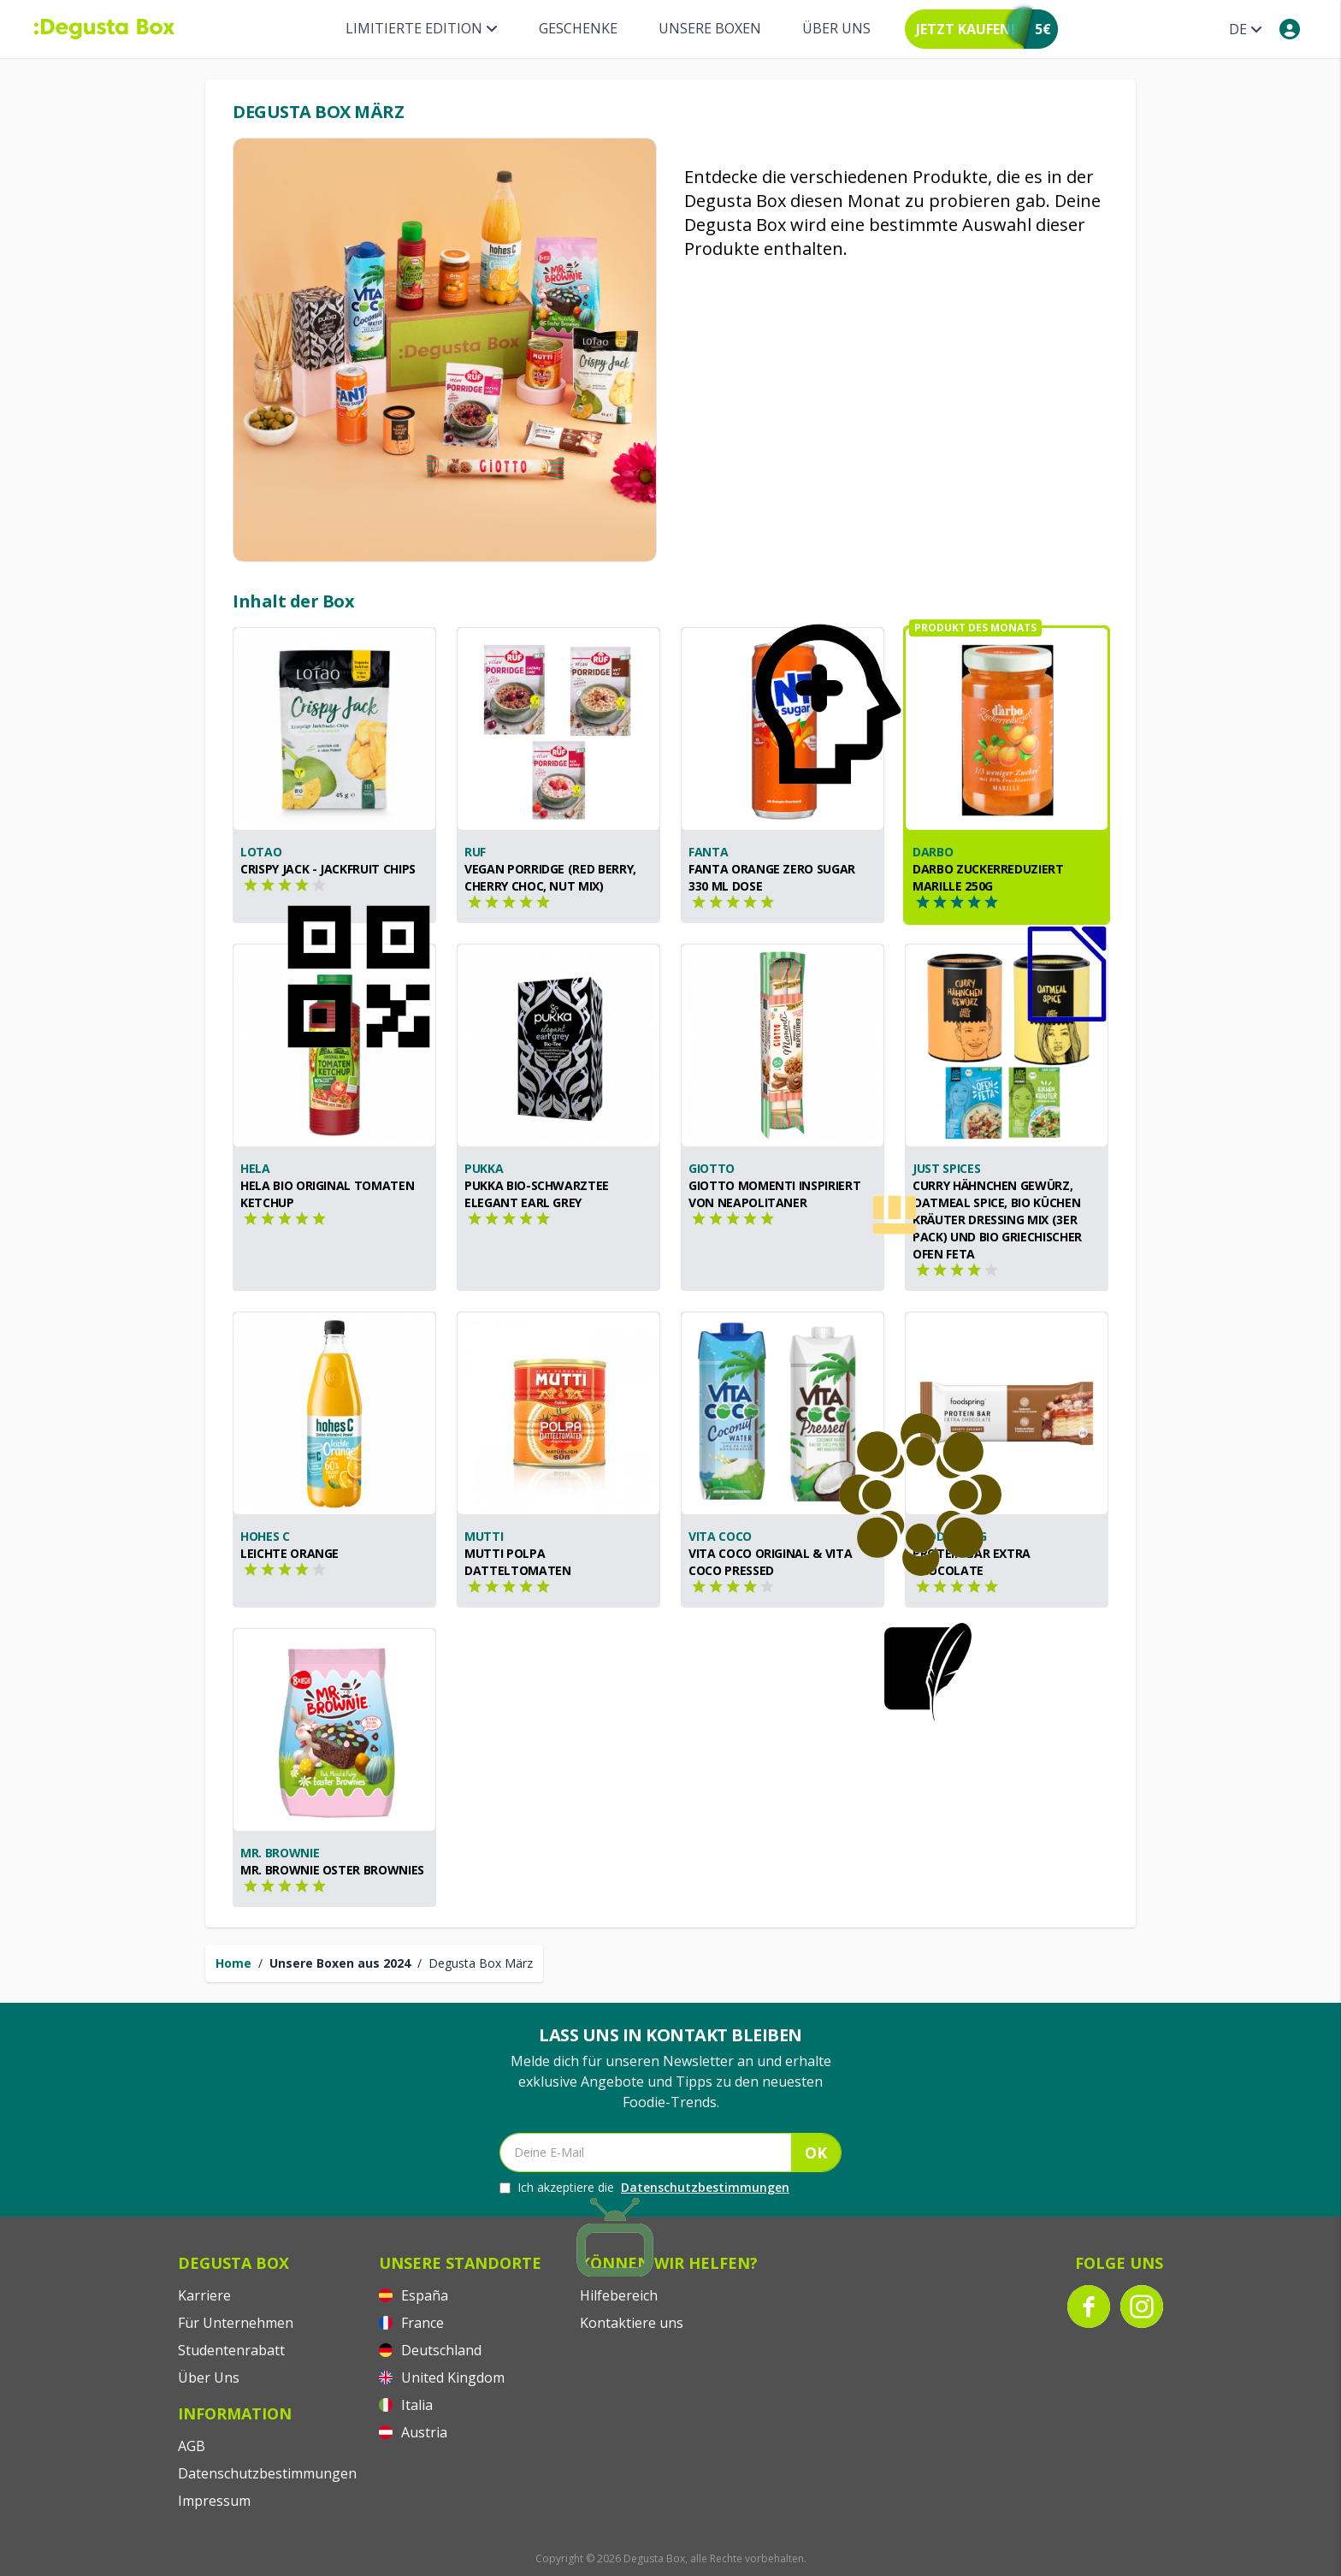 The height and width of the screenshot is (2576, 1341). Describe the element at coordinates (827, 704) in the screenshot. I see `access mental health resources` at that location.